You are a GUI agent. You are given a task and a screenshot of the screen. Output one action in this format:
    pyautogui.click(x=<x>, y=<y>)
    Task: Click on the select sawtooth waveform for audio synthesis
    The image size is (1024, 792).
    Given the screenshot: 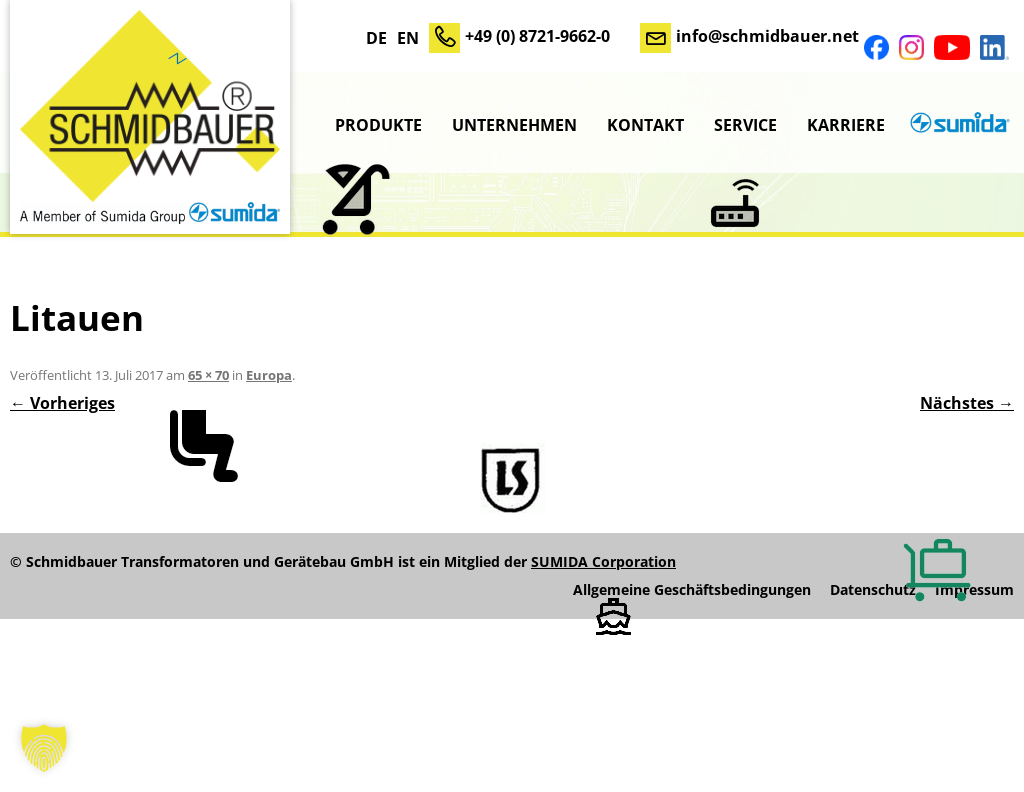 What is the action you would take?
    pyautogui.click(x=177, y=58)
    